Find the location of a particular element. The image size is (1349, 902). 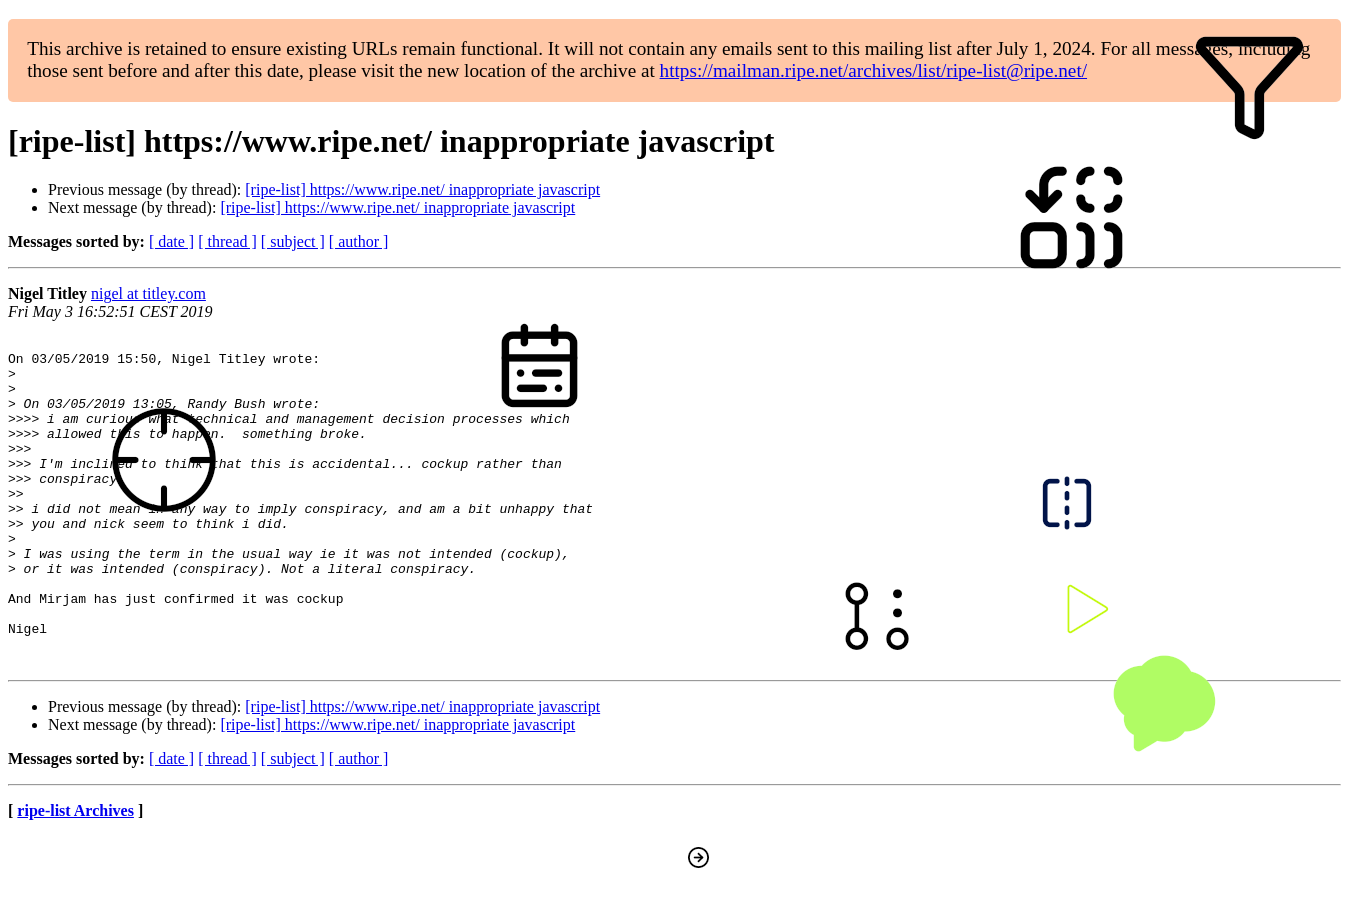

proceed to the next step is located at coordinates (698, 857).